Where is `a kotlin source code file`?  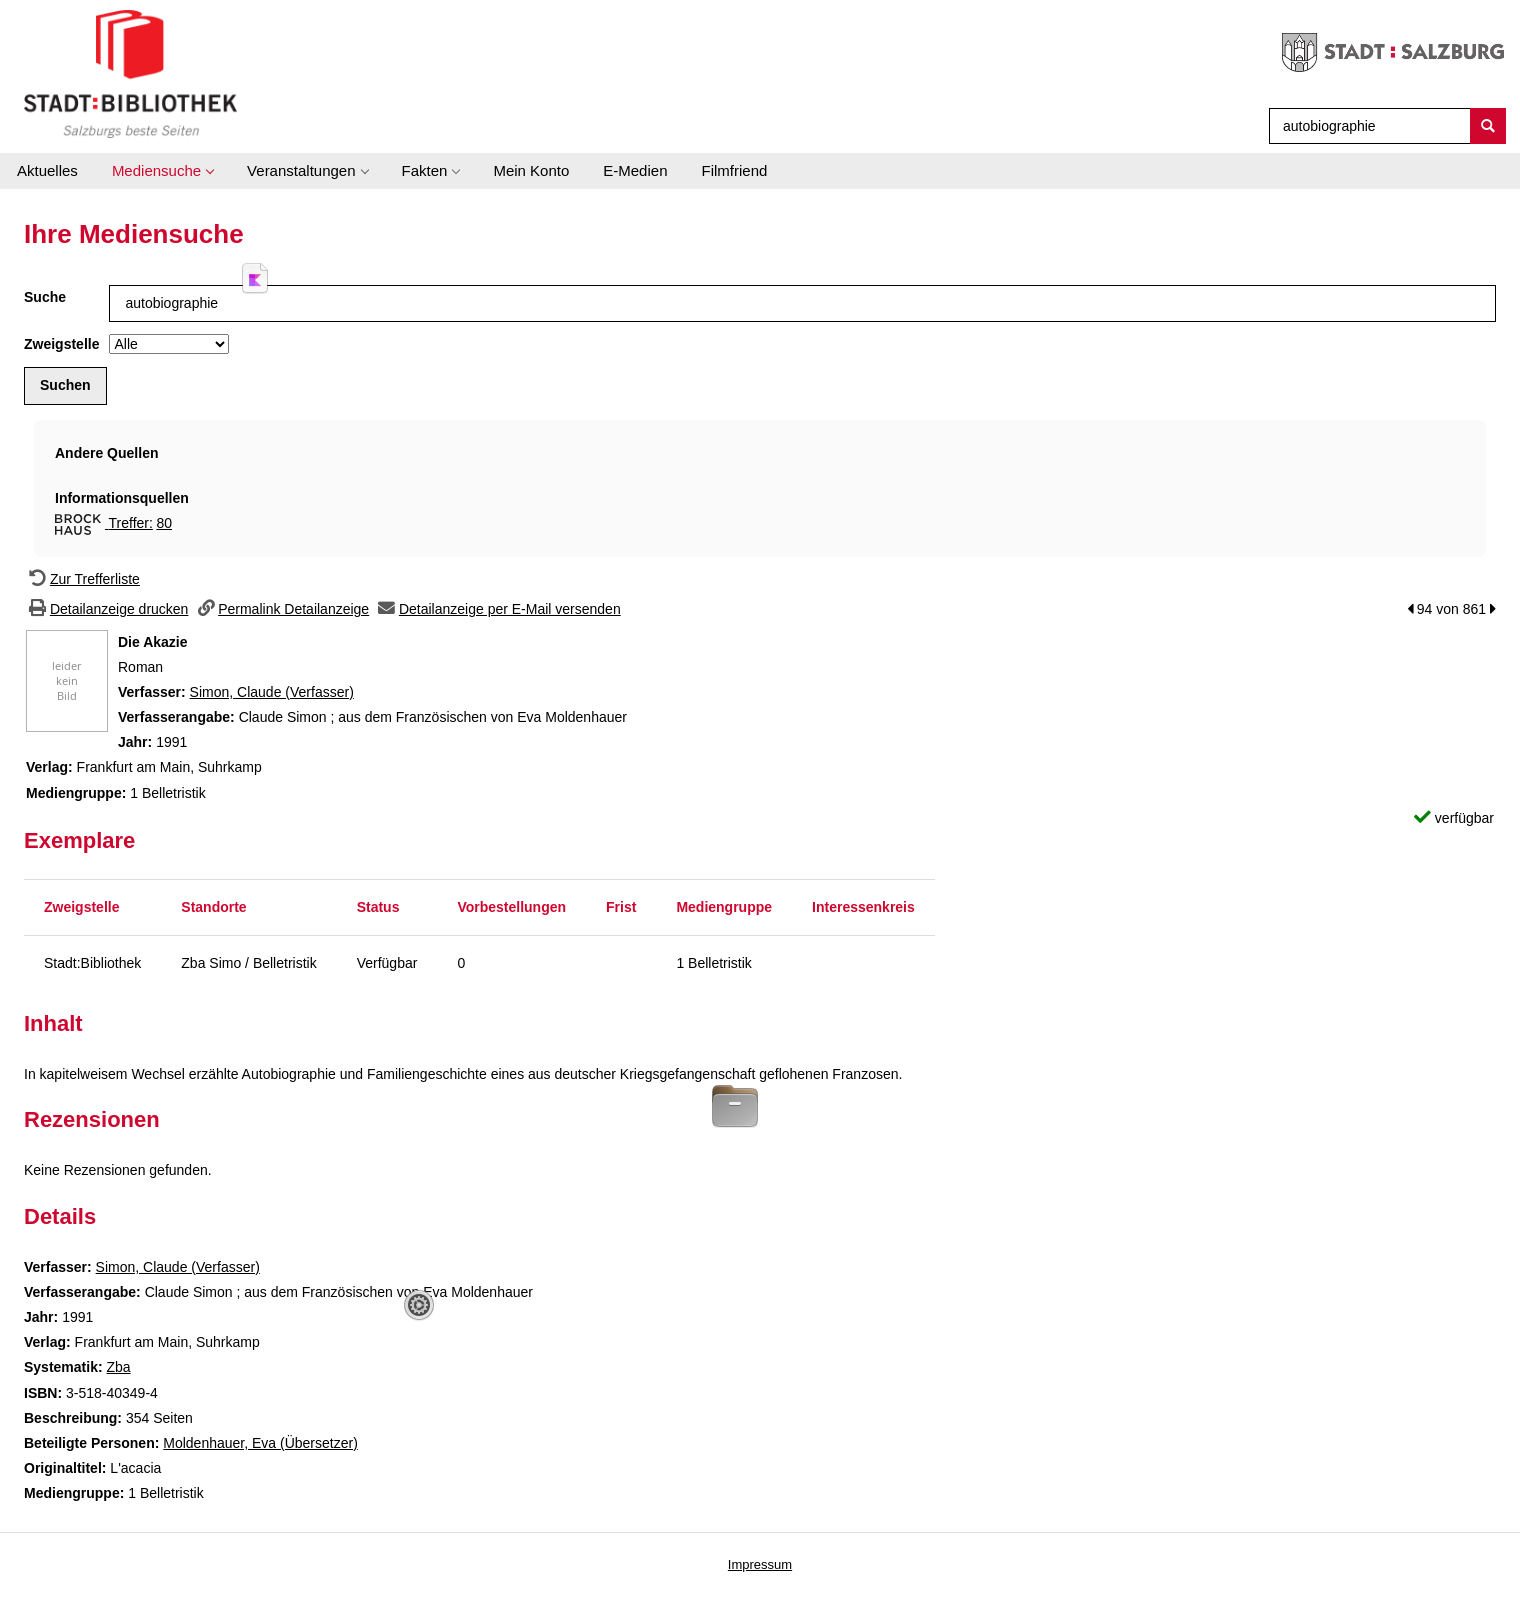 a kotlin source code file is located at coordinates (255, 278).